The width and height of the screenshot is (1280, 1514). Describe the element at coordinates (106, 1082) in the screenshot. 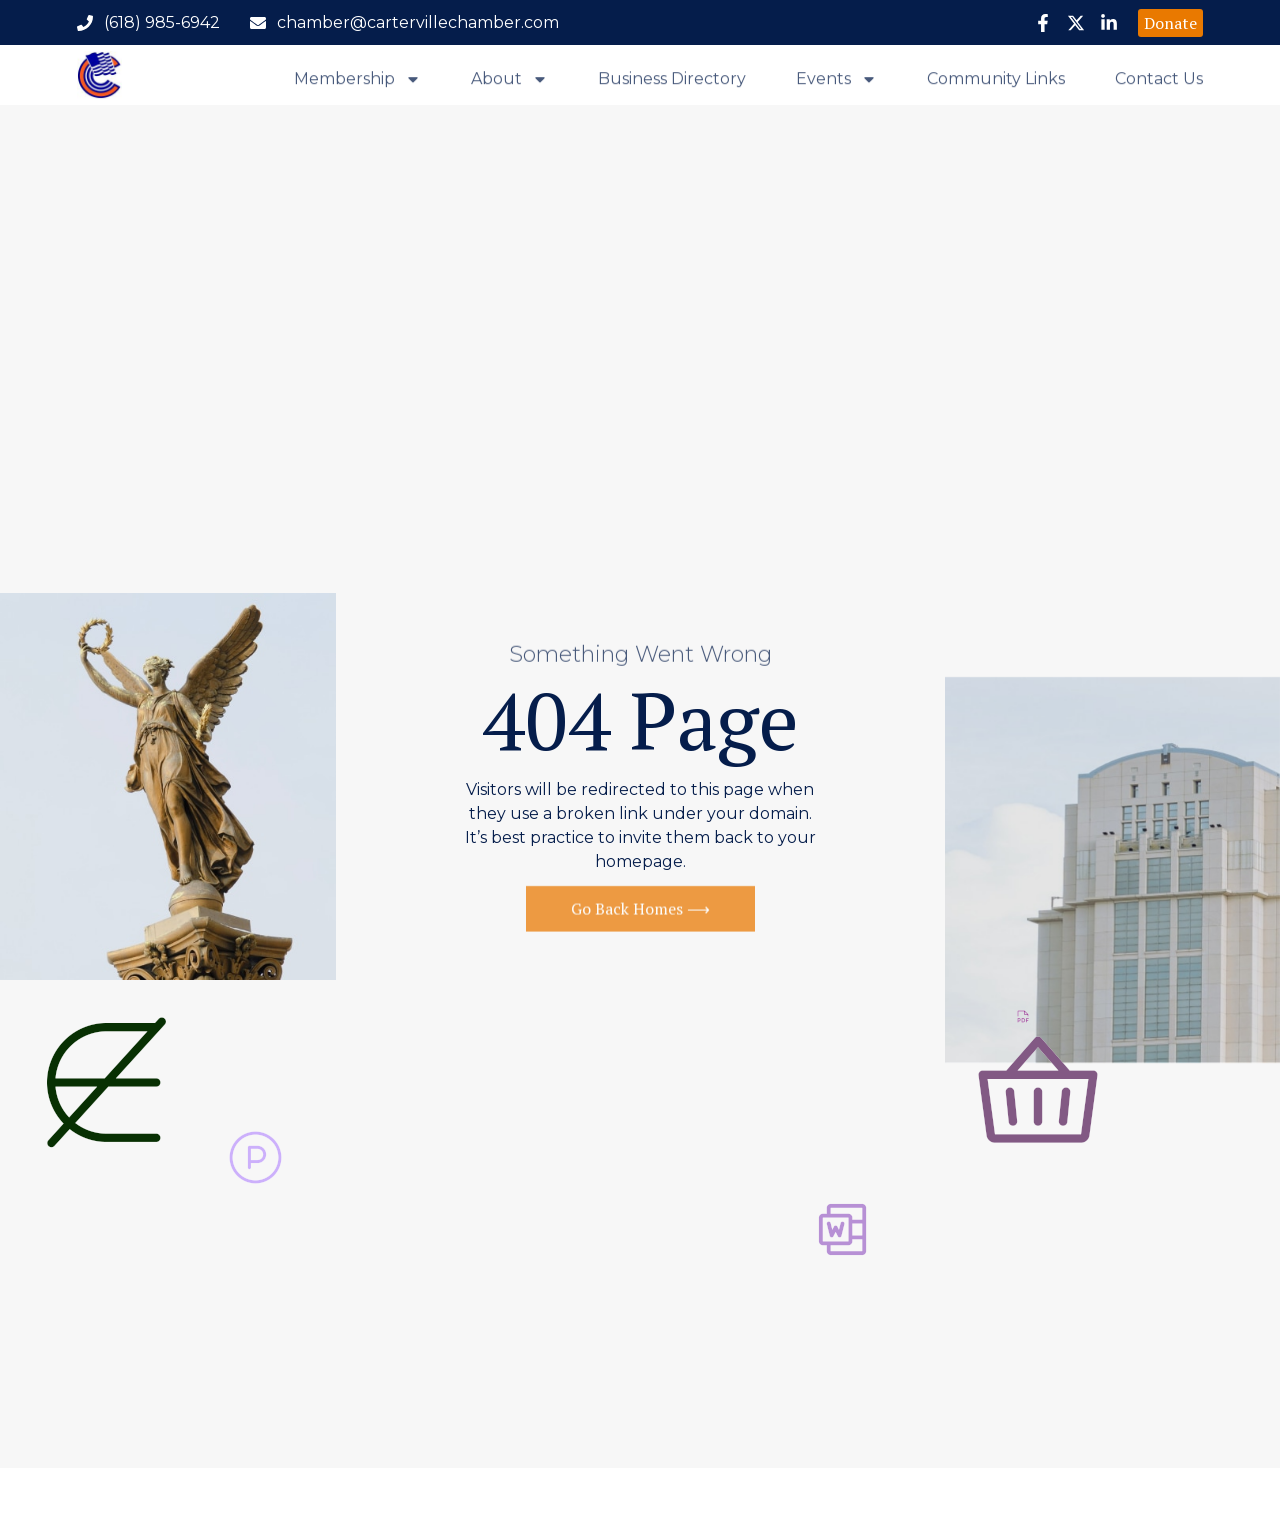

I see `indicates item is not part of a set or group` at that location.